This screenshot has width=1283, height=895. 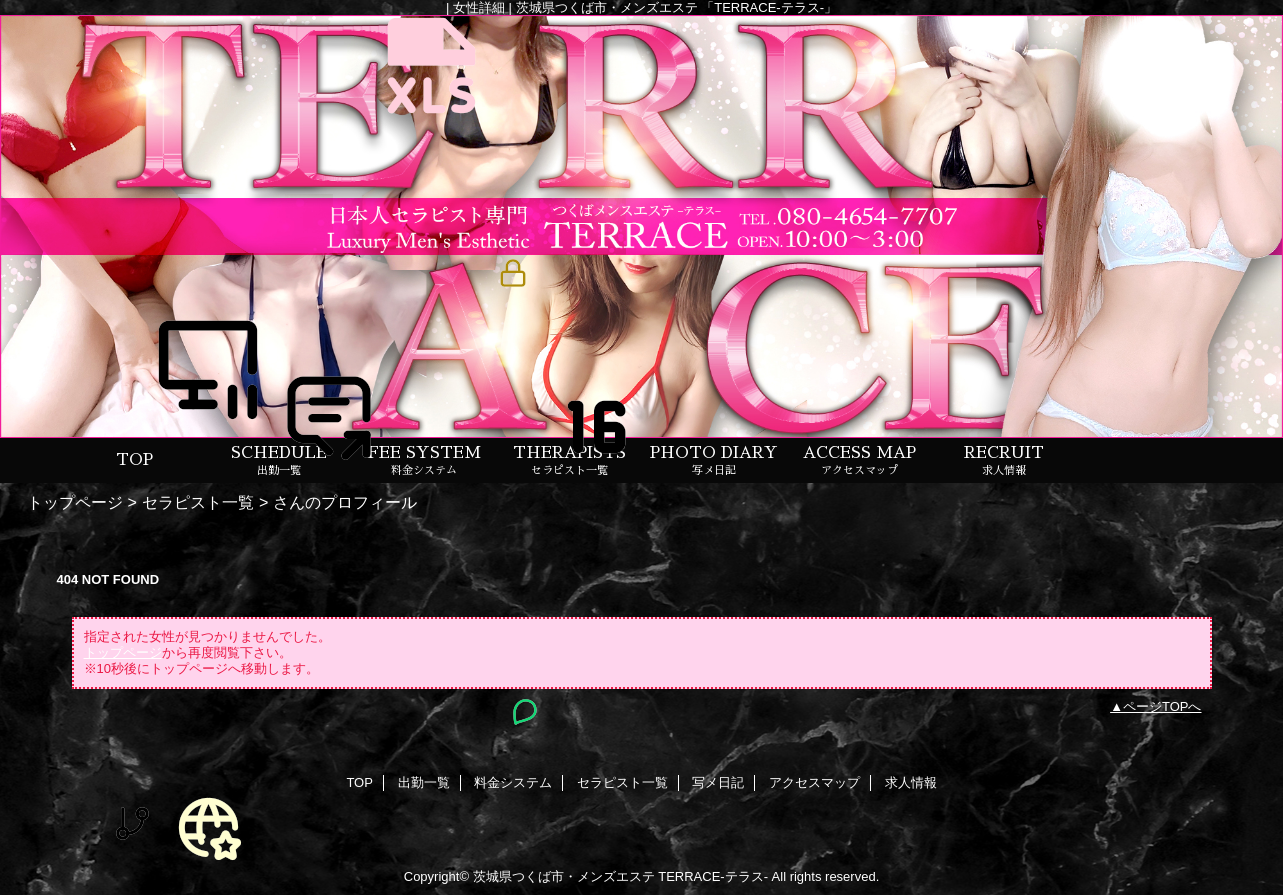 What do you see at coordinates (132, 823) in the screenshot?
I see `view repository branches` at bounding box center [132, 823].